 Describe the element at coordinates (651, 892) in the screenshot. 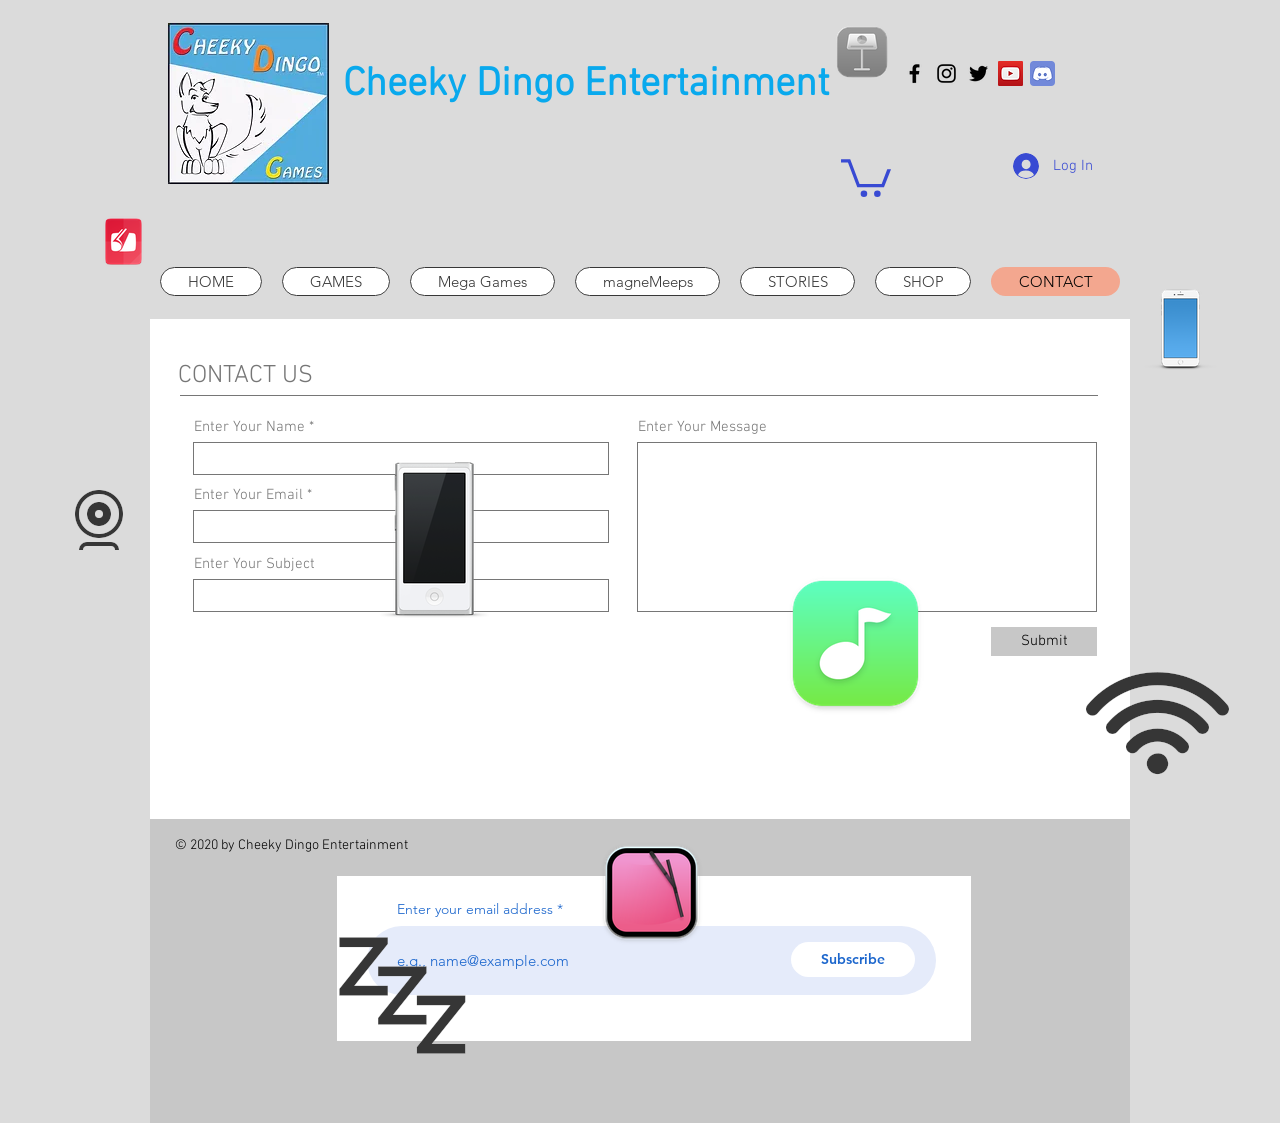

I see `open bleachbit system cleaner app` at that location.